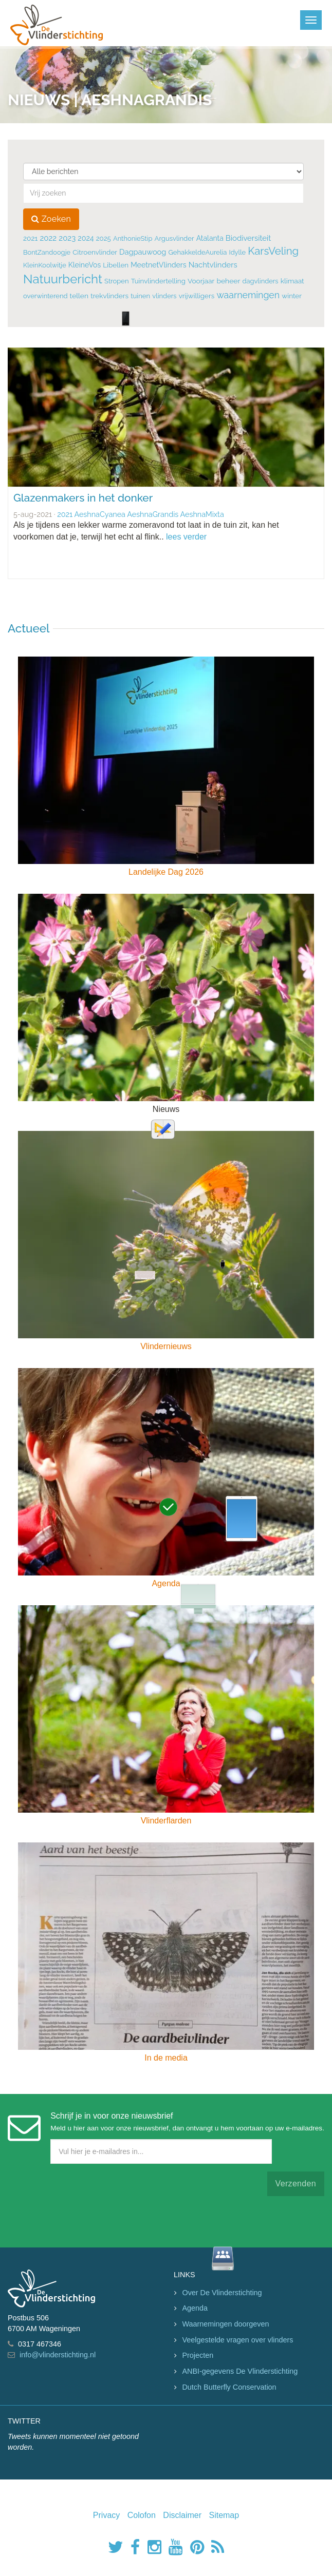 The width and height of the screenshot is (332, 2576). What do you see at coordinates (125, 318) in the screenshot?
I see `iPod nano device in space gray` at bounding box center [125, 318].